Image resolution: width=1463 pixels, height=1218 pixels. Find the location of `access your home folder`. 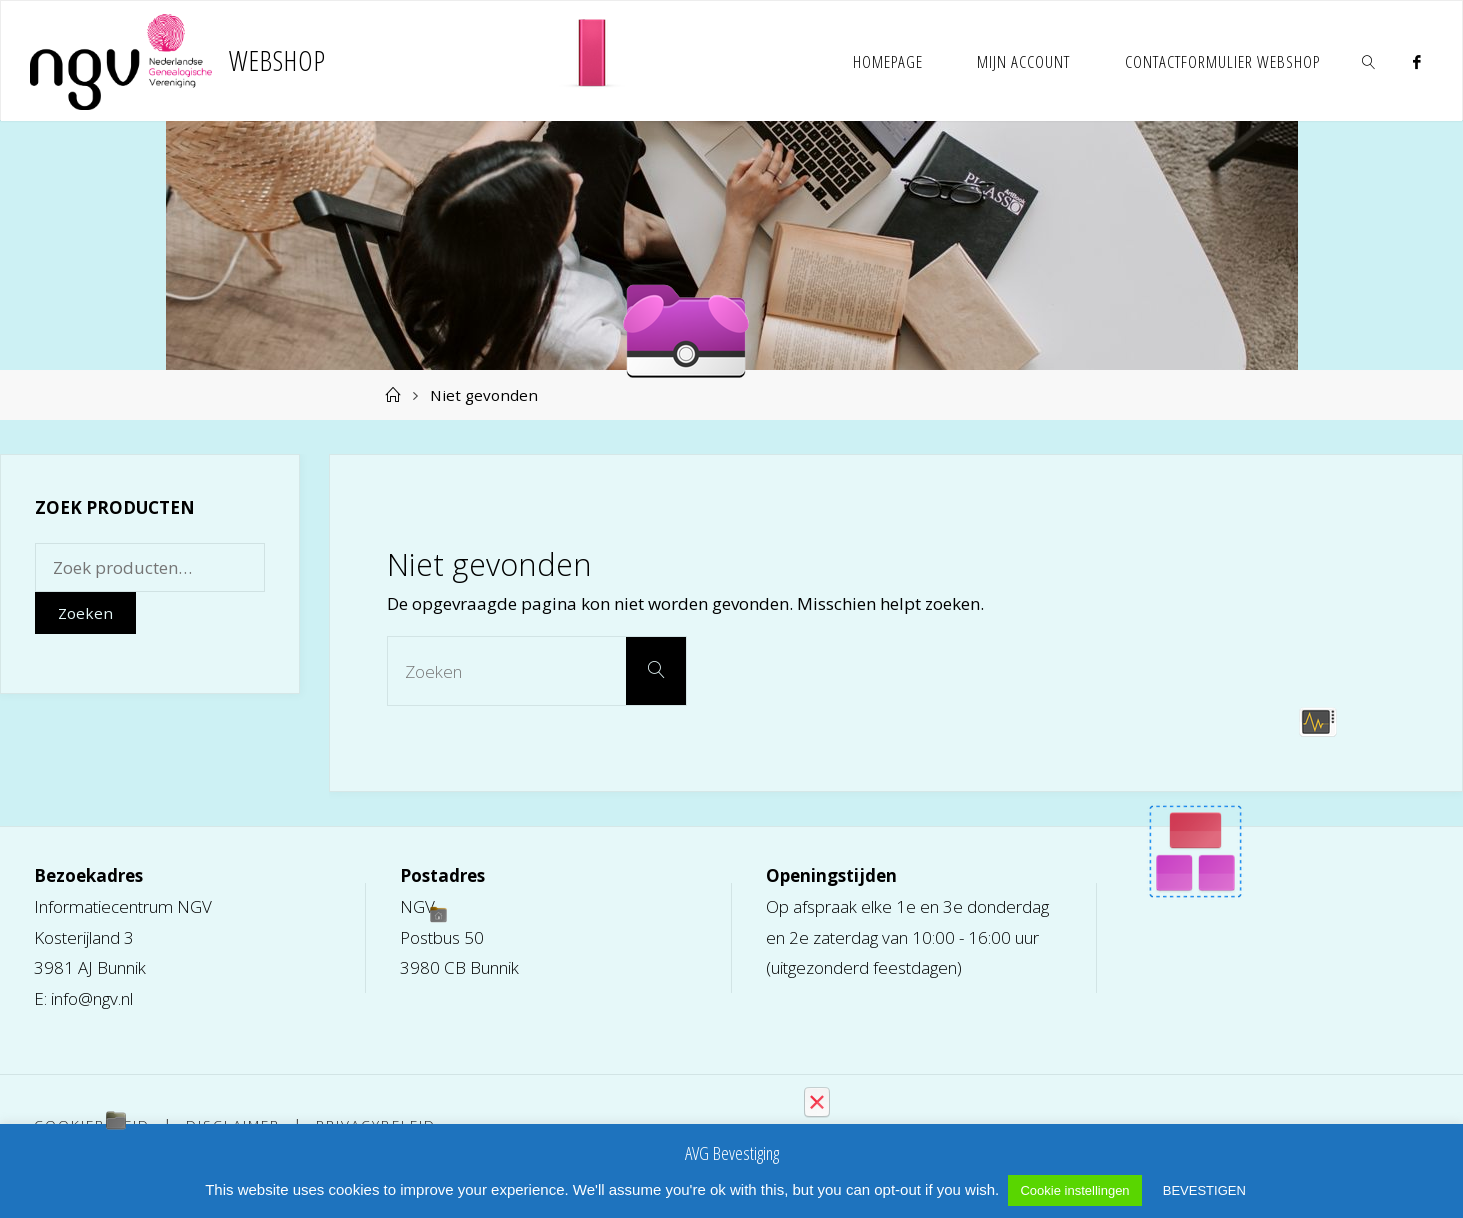

access your home folder is located at coordinates (438, 914).